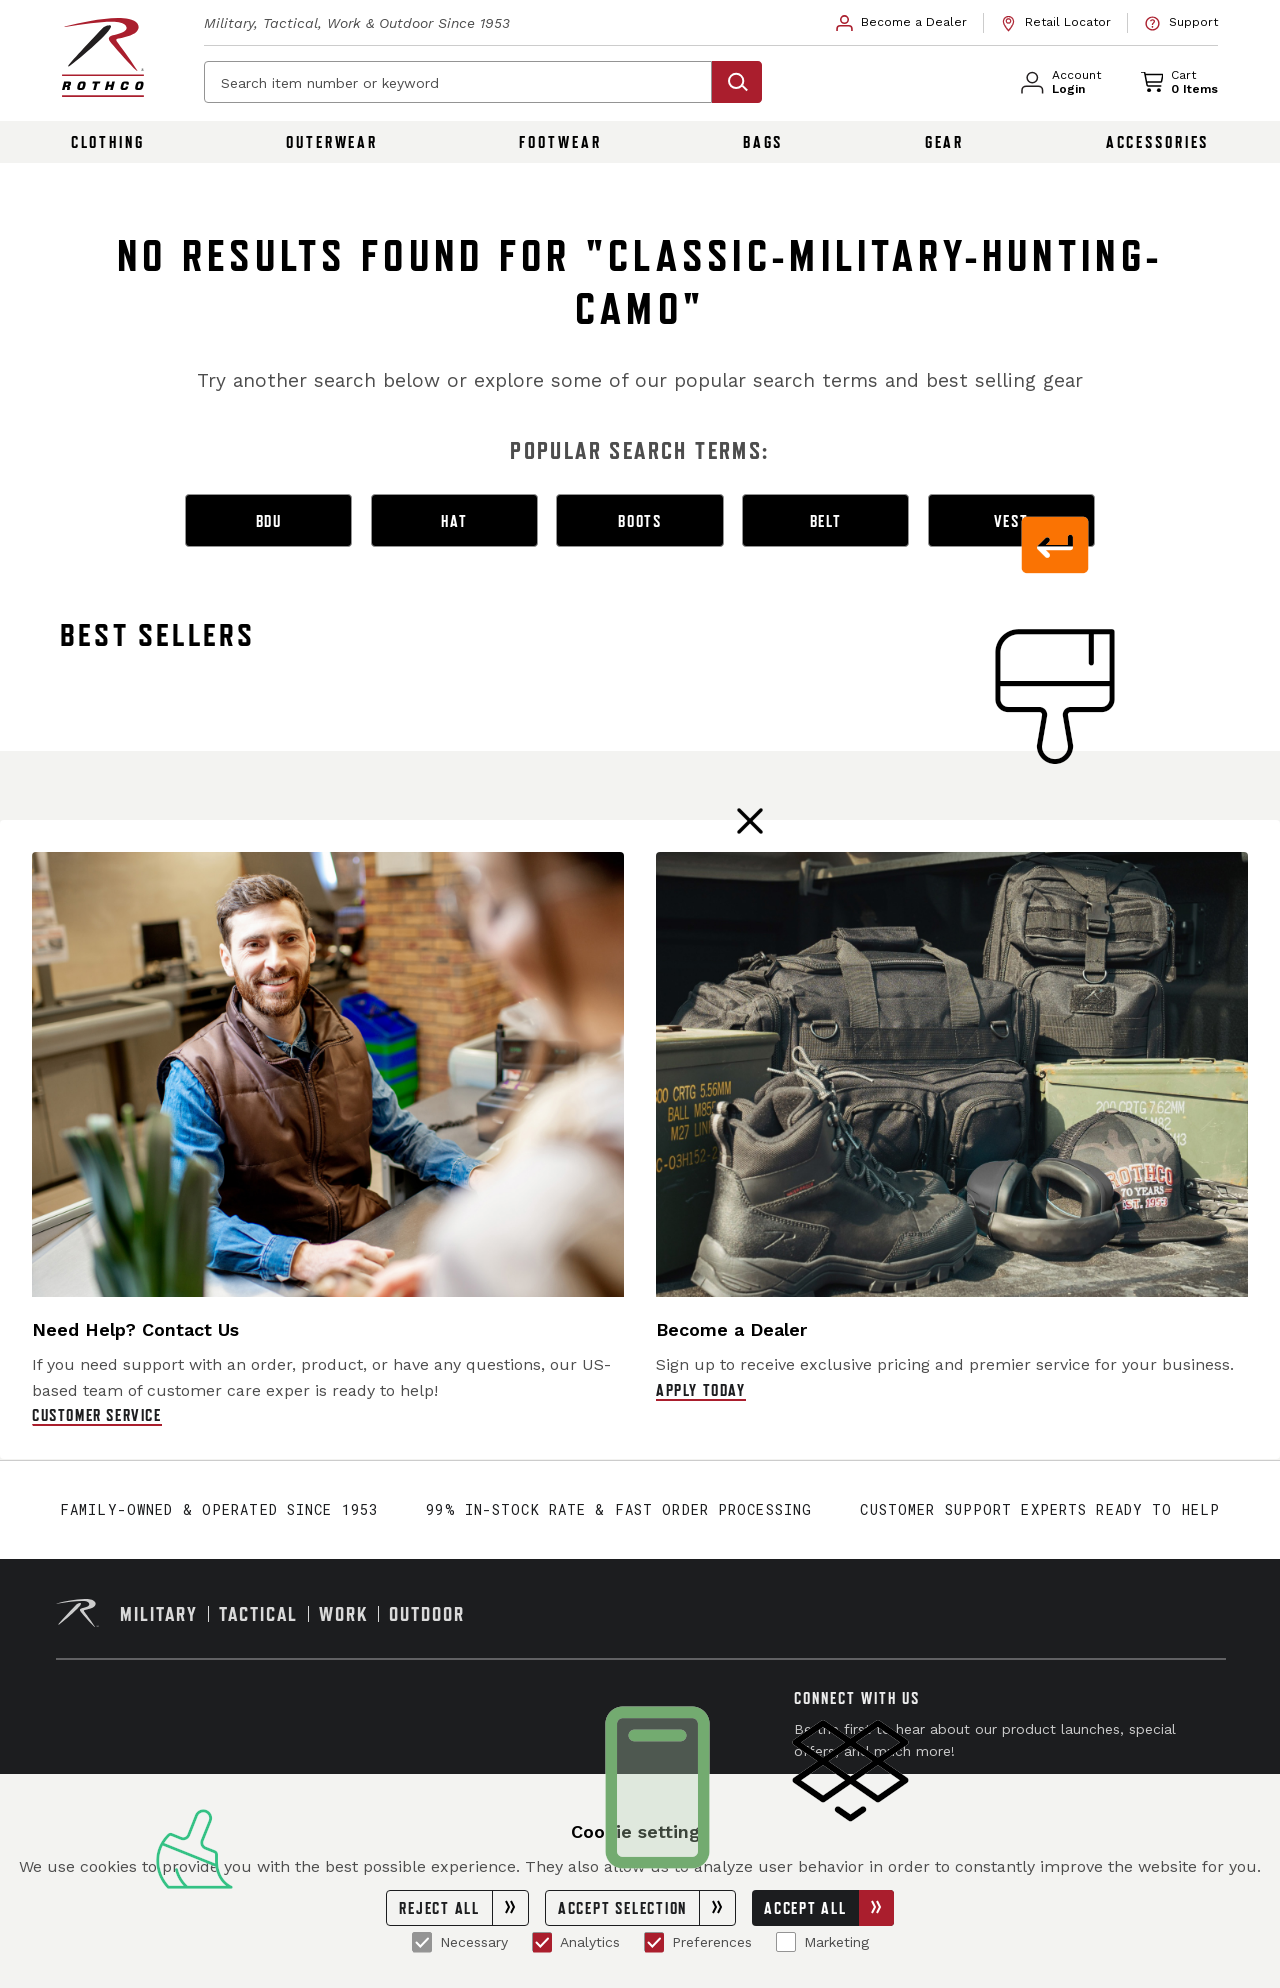 Image resolution: width=1280 pixels, height=1988 pixels. I want to click on close the current window or dialog, so click(750, 821).